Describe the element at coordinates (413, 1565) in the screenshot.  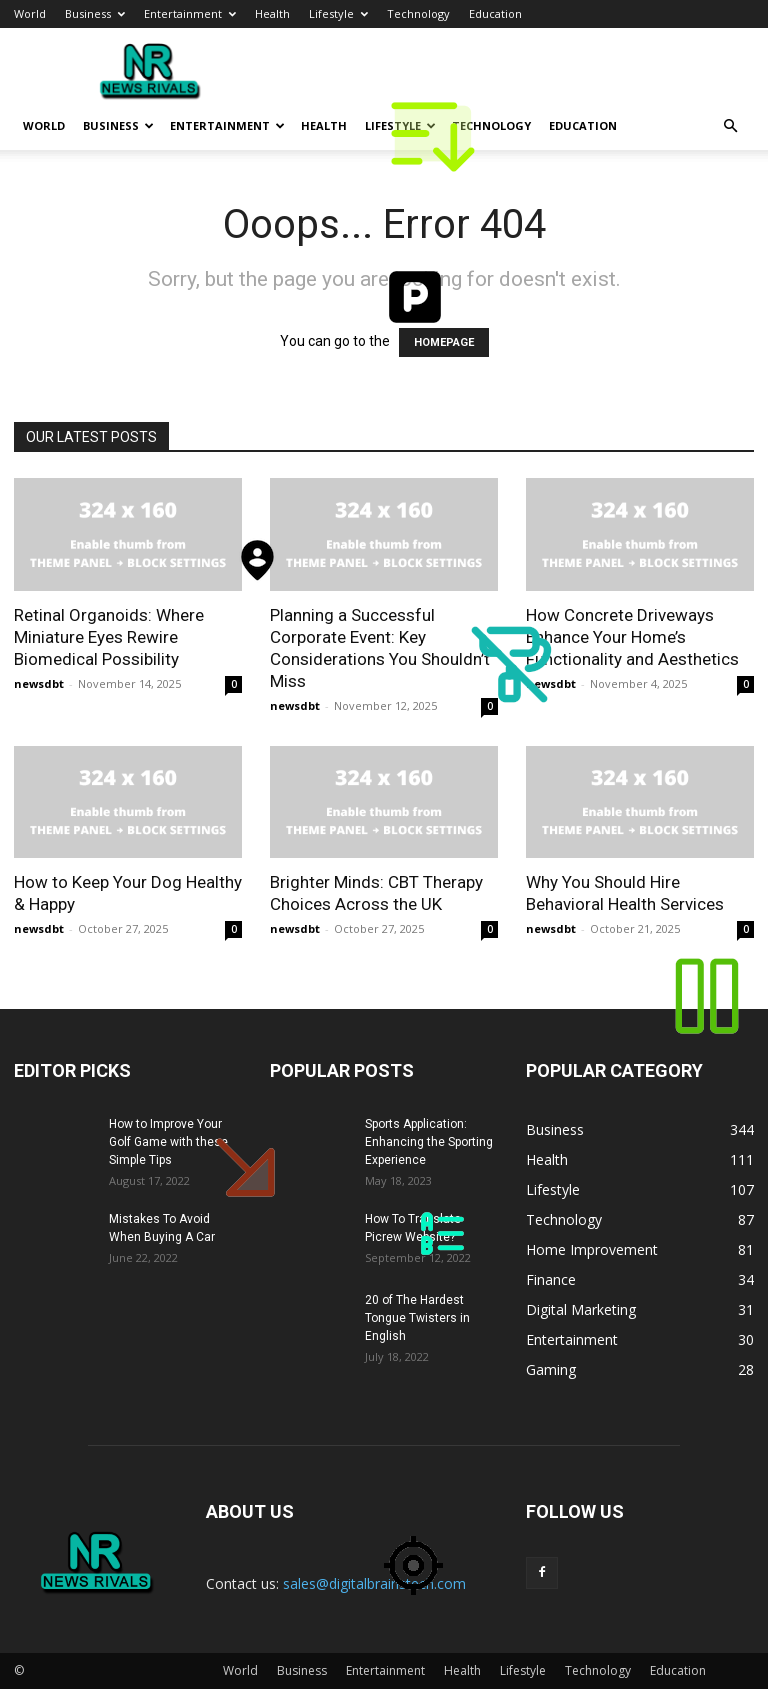
I see `indicates GPS location is locked and active` at that location.